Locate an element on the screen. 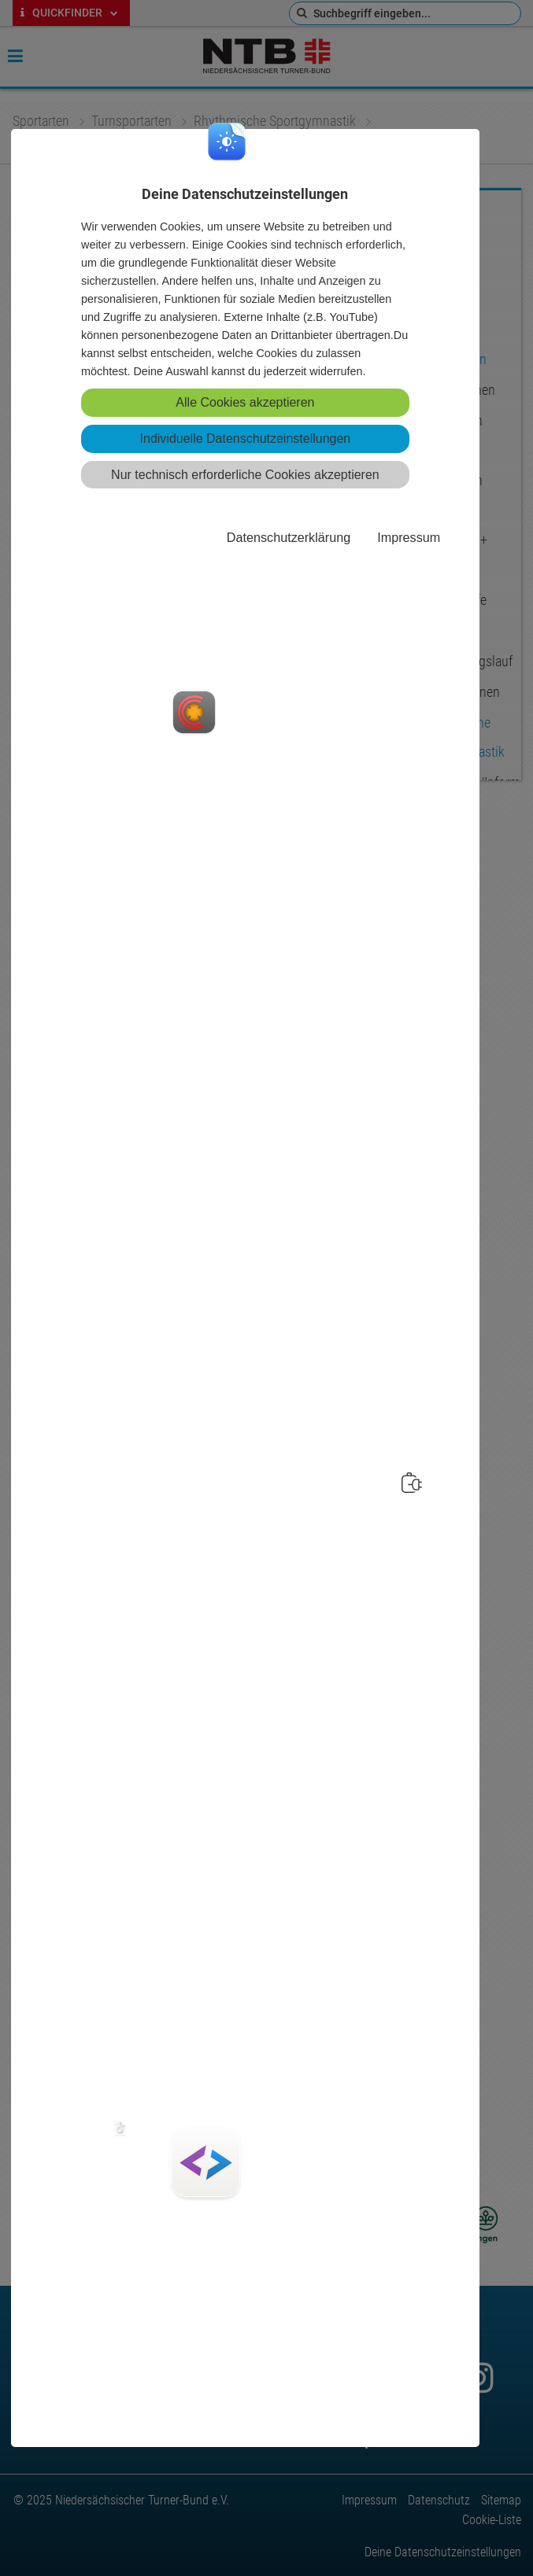  open smartgit version control client is located at coordinates (205, 2162).